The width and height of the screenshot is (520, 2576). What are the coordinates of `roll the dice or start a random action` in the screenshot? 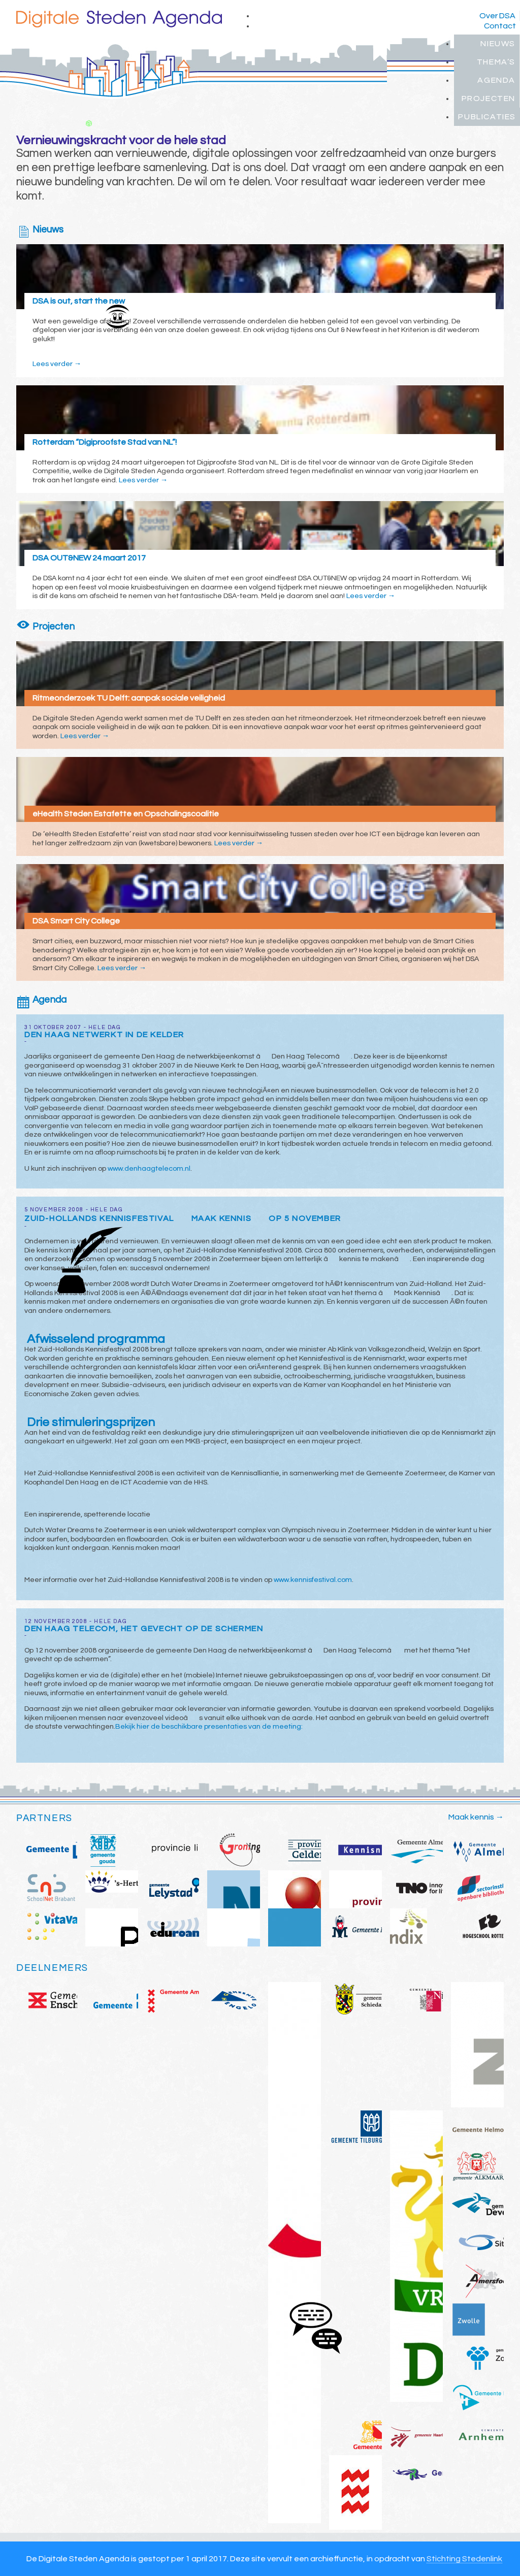 It's located at (89, 123).